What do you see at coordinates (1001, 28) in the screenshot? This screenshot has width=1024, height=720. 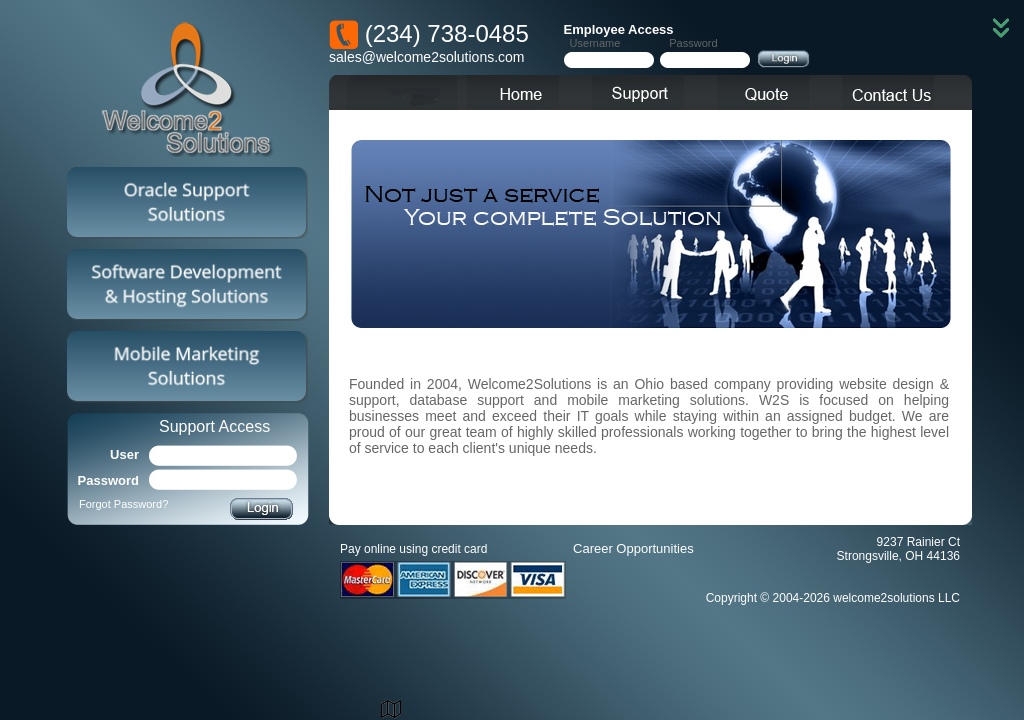 I see `scroll down or view more content` at bounding box center [1001, 28].